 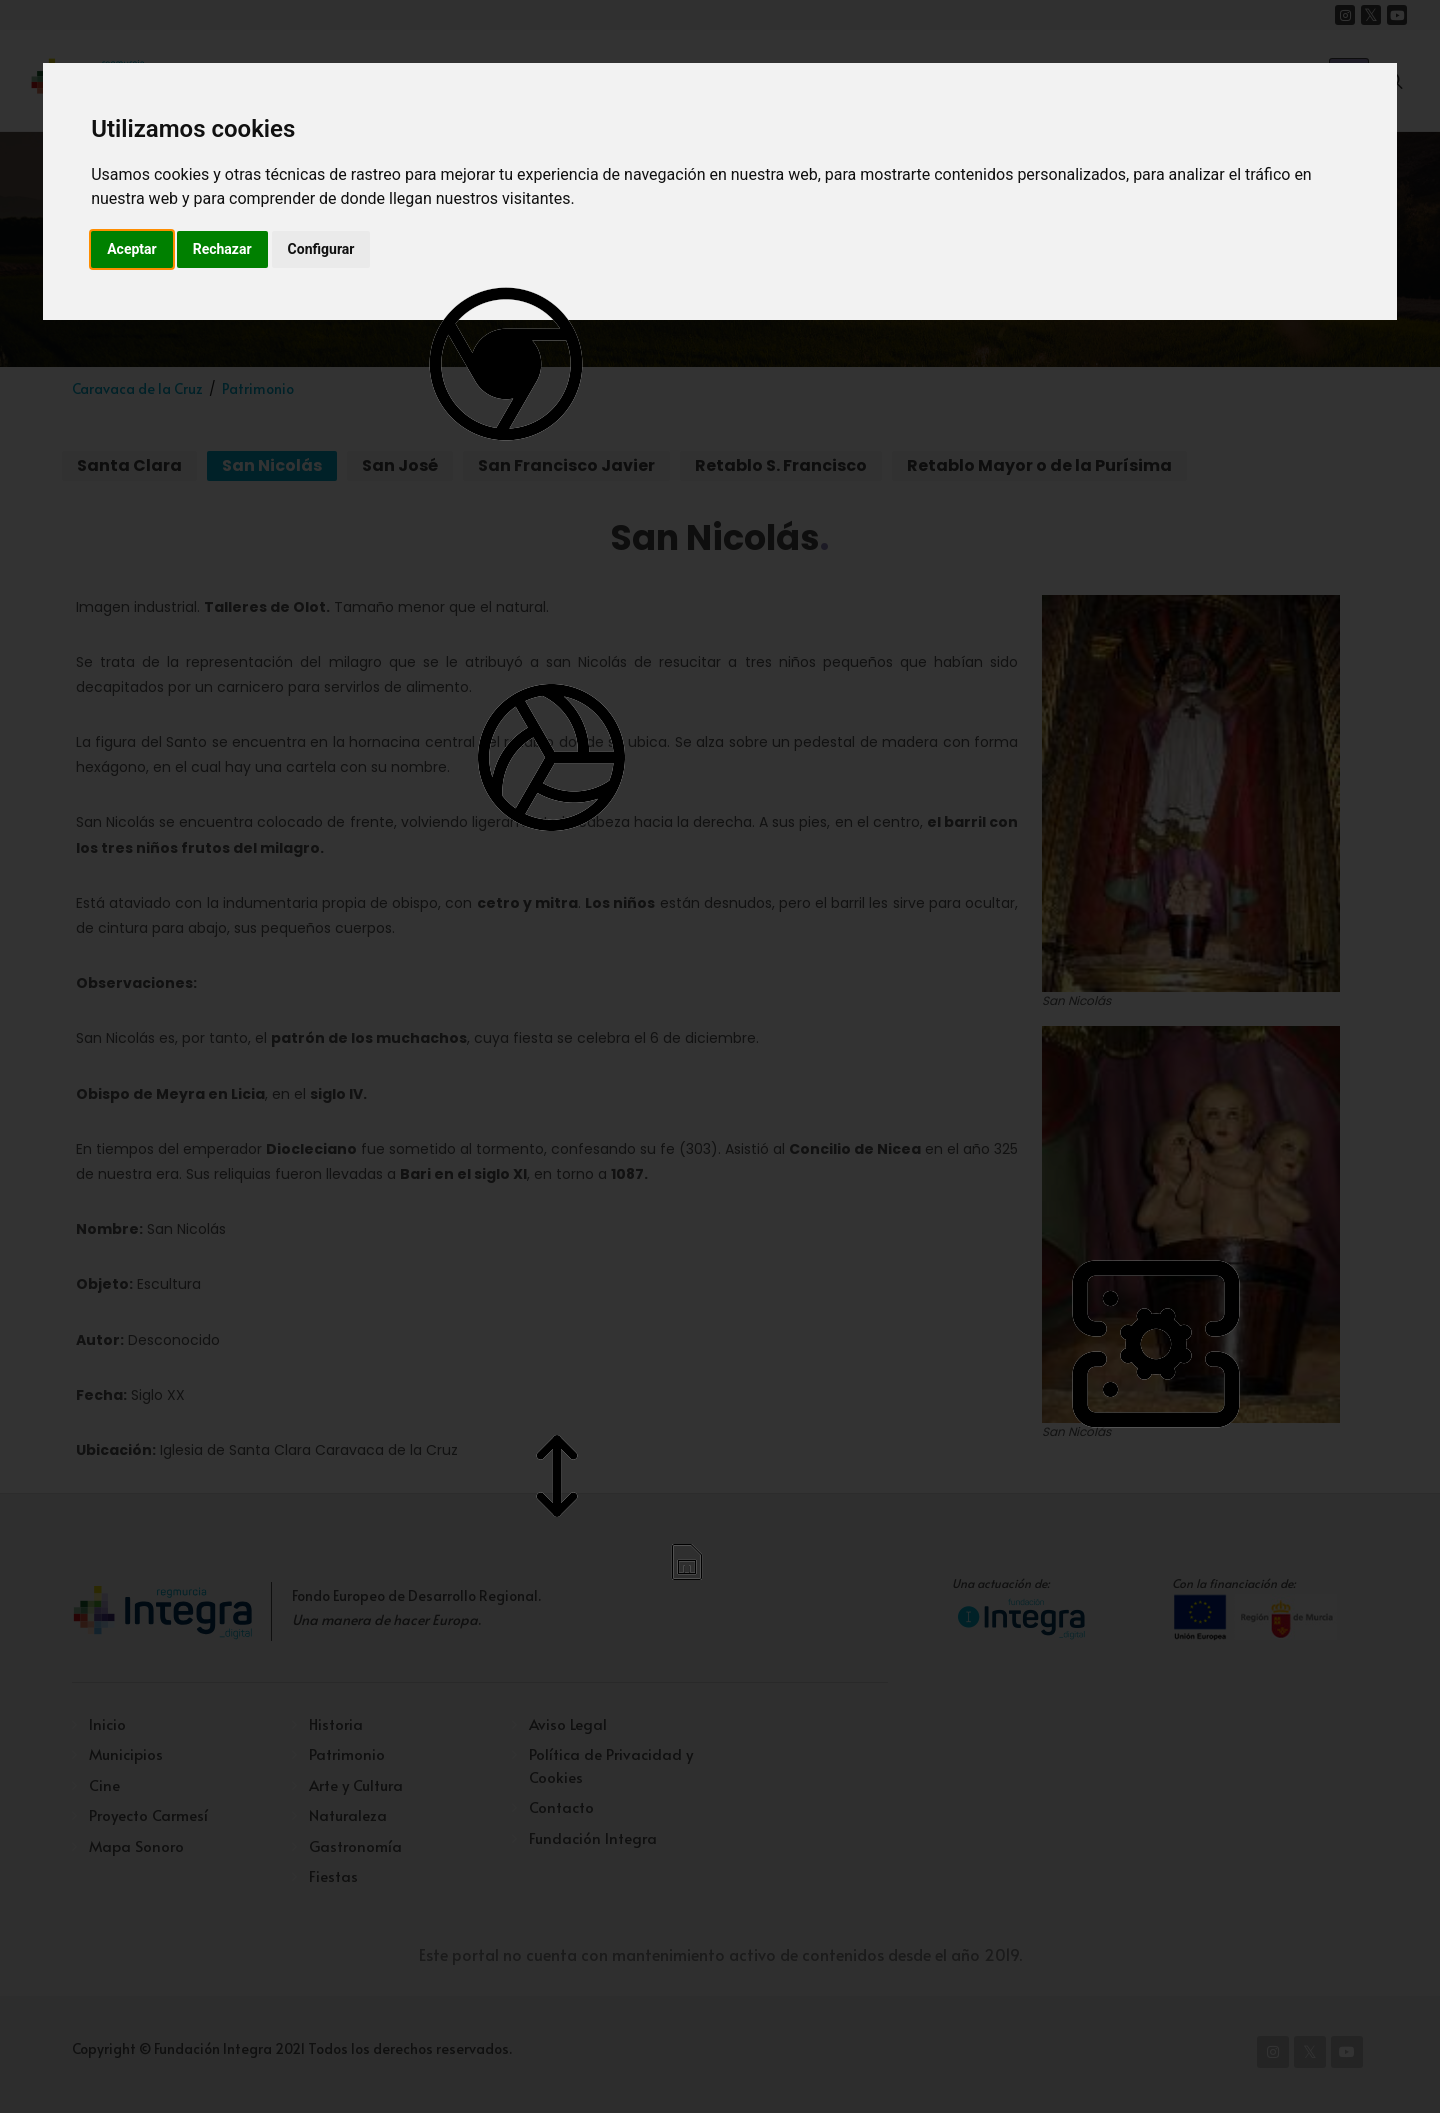 I want to click on manage sim card settings, so click(x=687, y=1562).